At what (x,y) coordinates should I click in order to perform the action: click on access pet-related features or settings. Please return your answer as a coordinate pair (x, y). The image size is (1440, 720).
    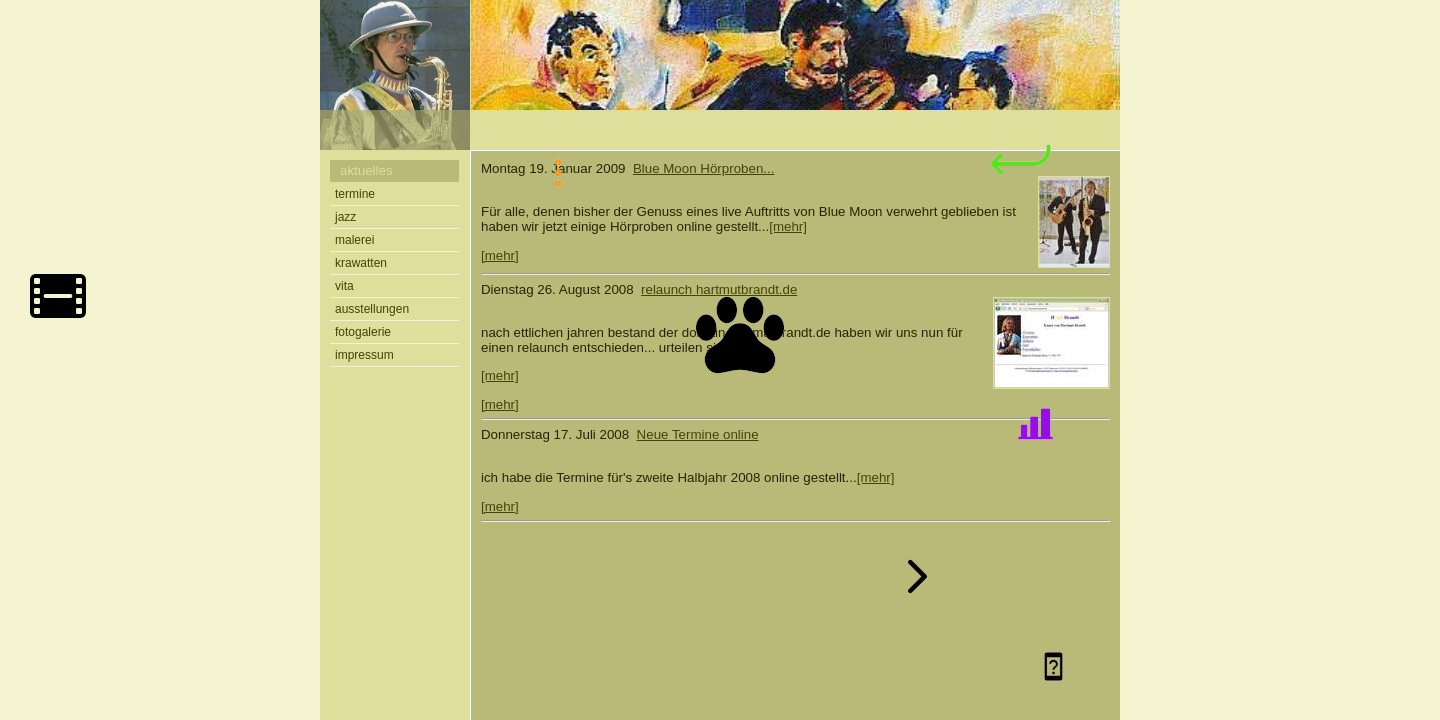
    Looking at the image, I should click on (740, 335).